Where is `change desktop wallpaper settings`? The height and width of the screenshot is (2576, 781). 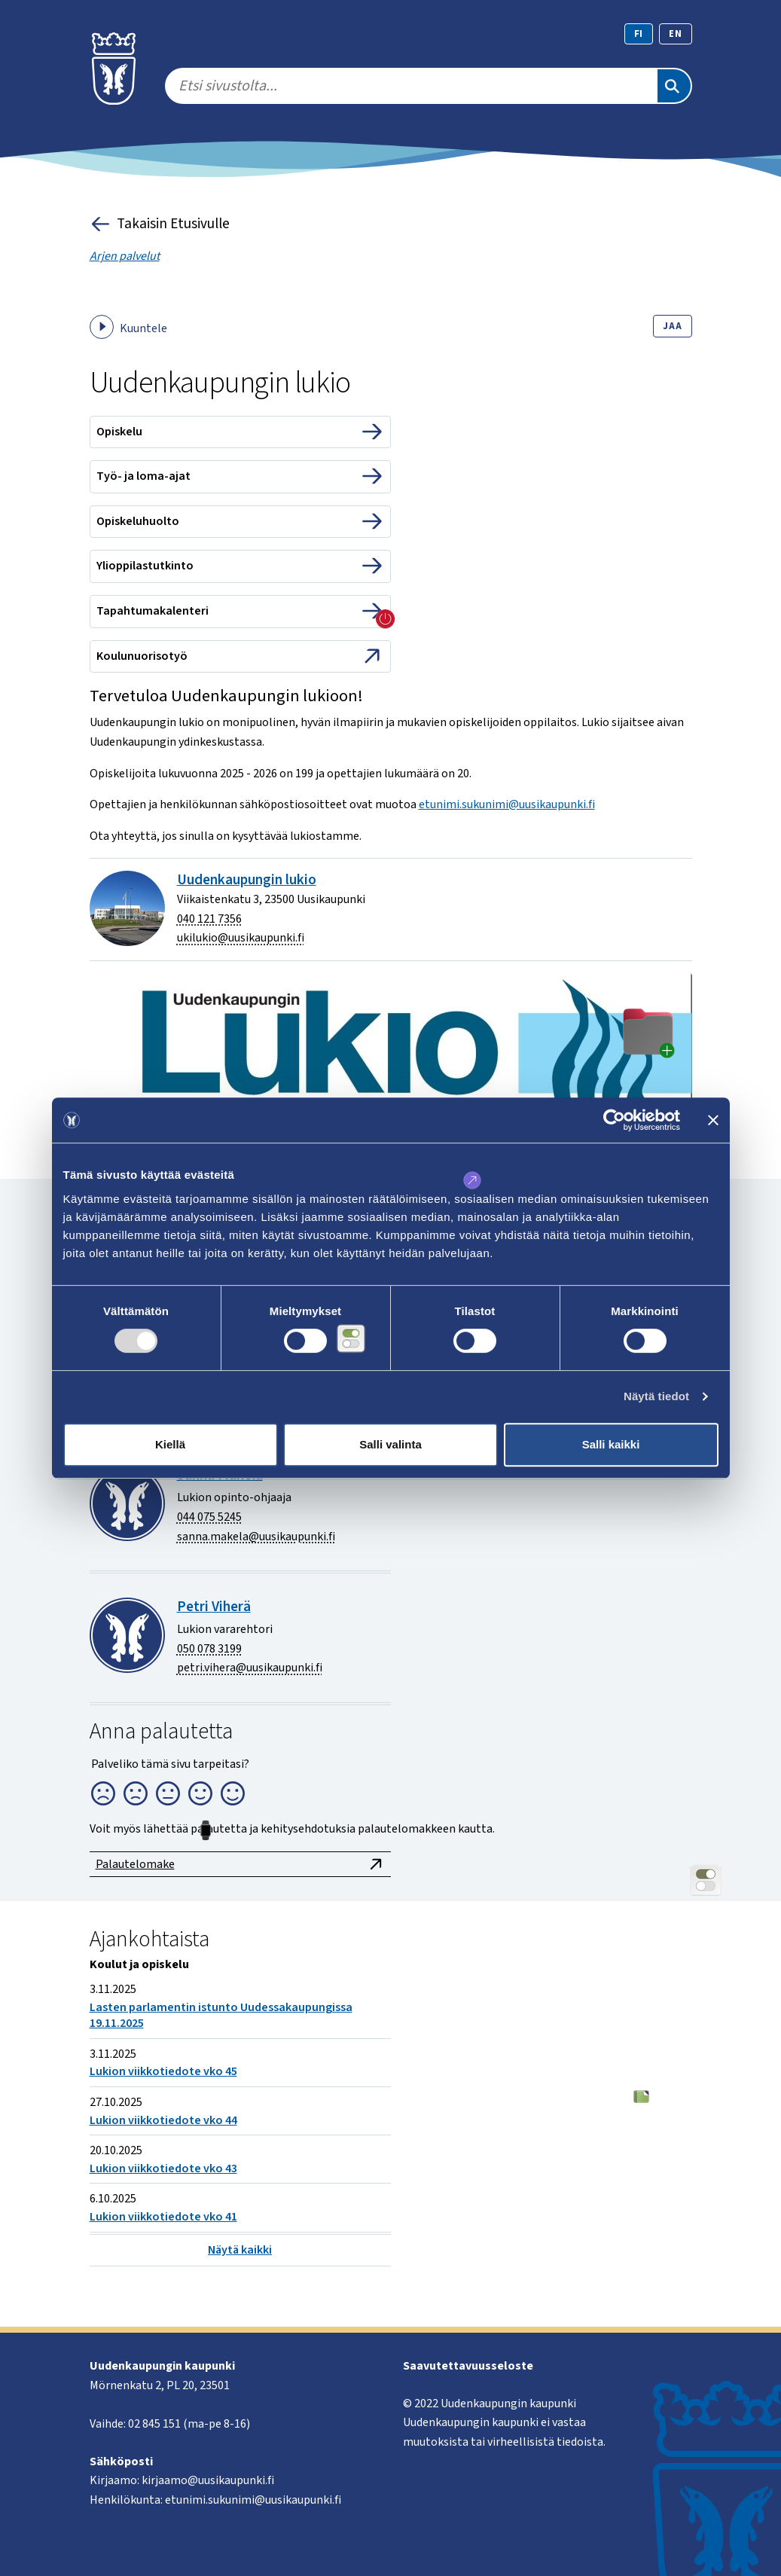 change desktop wallpaper settings is located at coordinates (641, 2096).